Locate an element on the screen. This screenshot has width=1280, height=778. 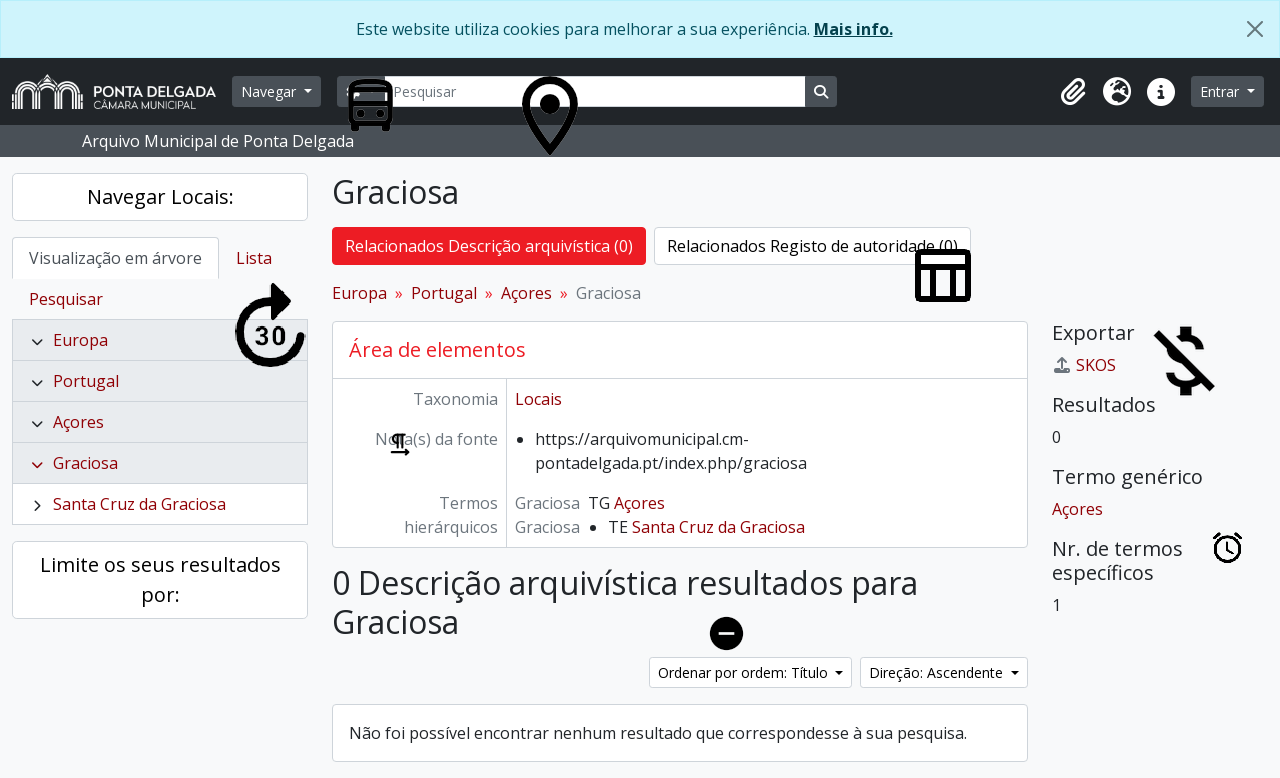
view data in table format is located at coordinates (941, 275).